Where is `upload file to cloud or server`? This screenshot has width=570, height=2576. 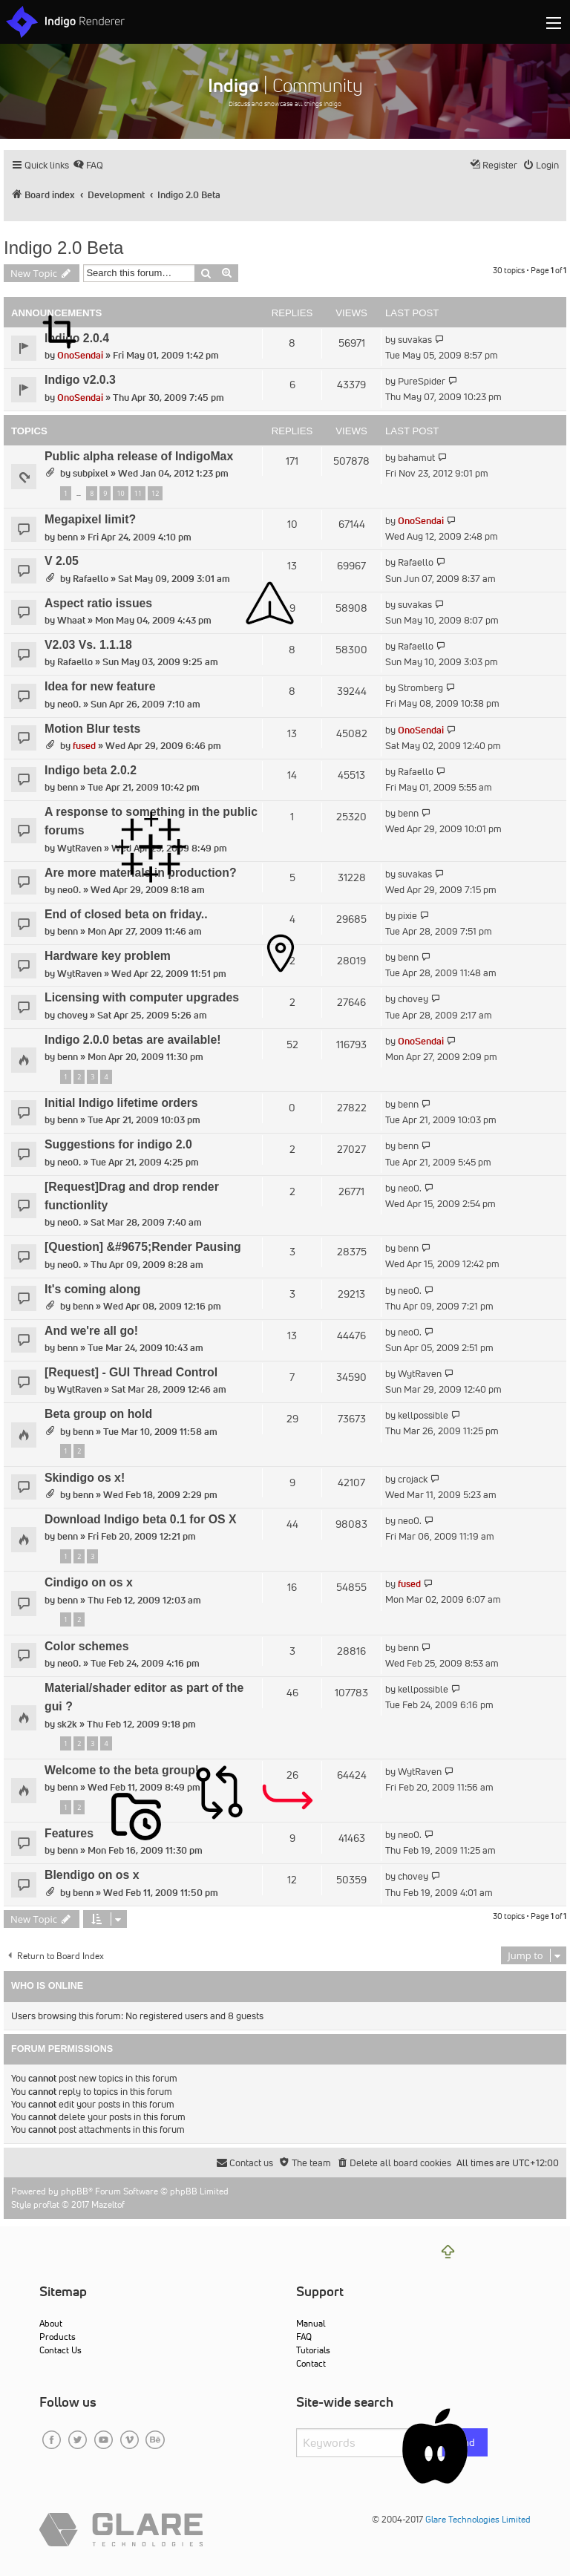 upload file to cloud or server is located at coordinates (448, 2252).